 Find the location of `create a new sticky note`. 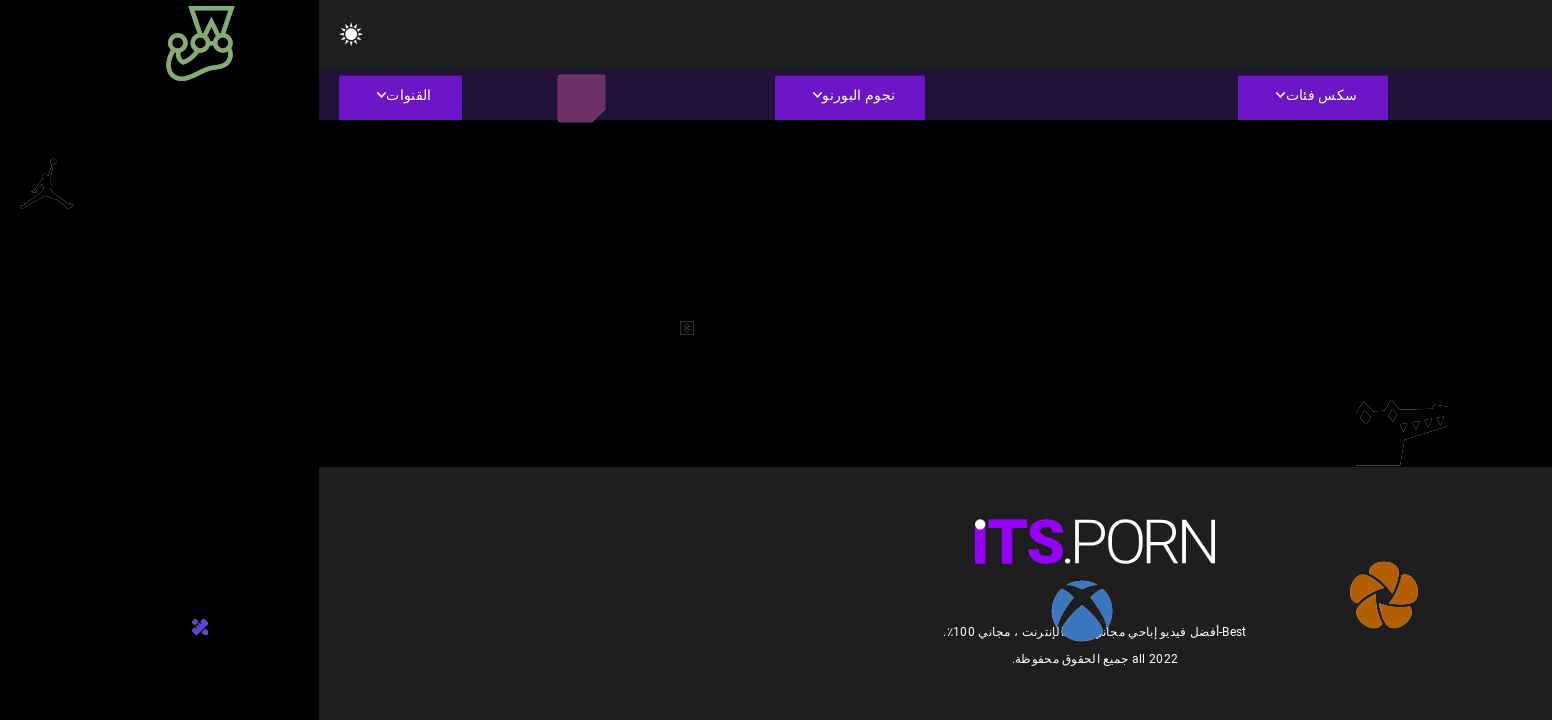

create a new sticky note is located at coordinates (581, 98).